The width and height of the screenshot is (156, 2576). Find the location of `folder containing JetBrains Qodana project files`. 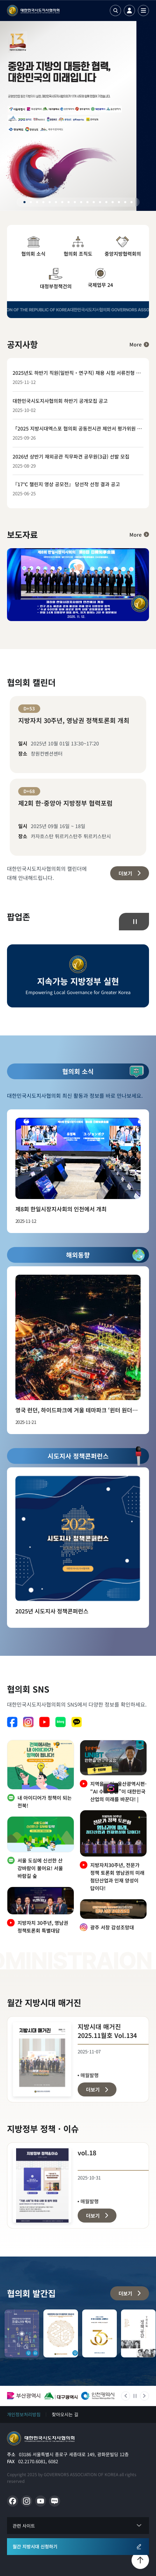

folder containing JetBrains Qodana project files is located at coordinates (111, 1787).